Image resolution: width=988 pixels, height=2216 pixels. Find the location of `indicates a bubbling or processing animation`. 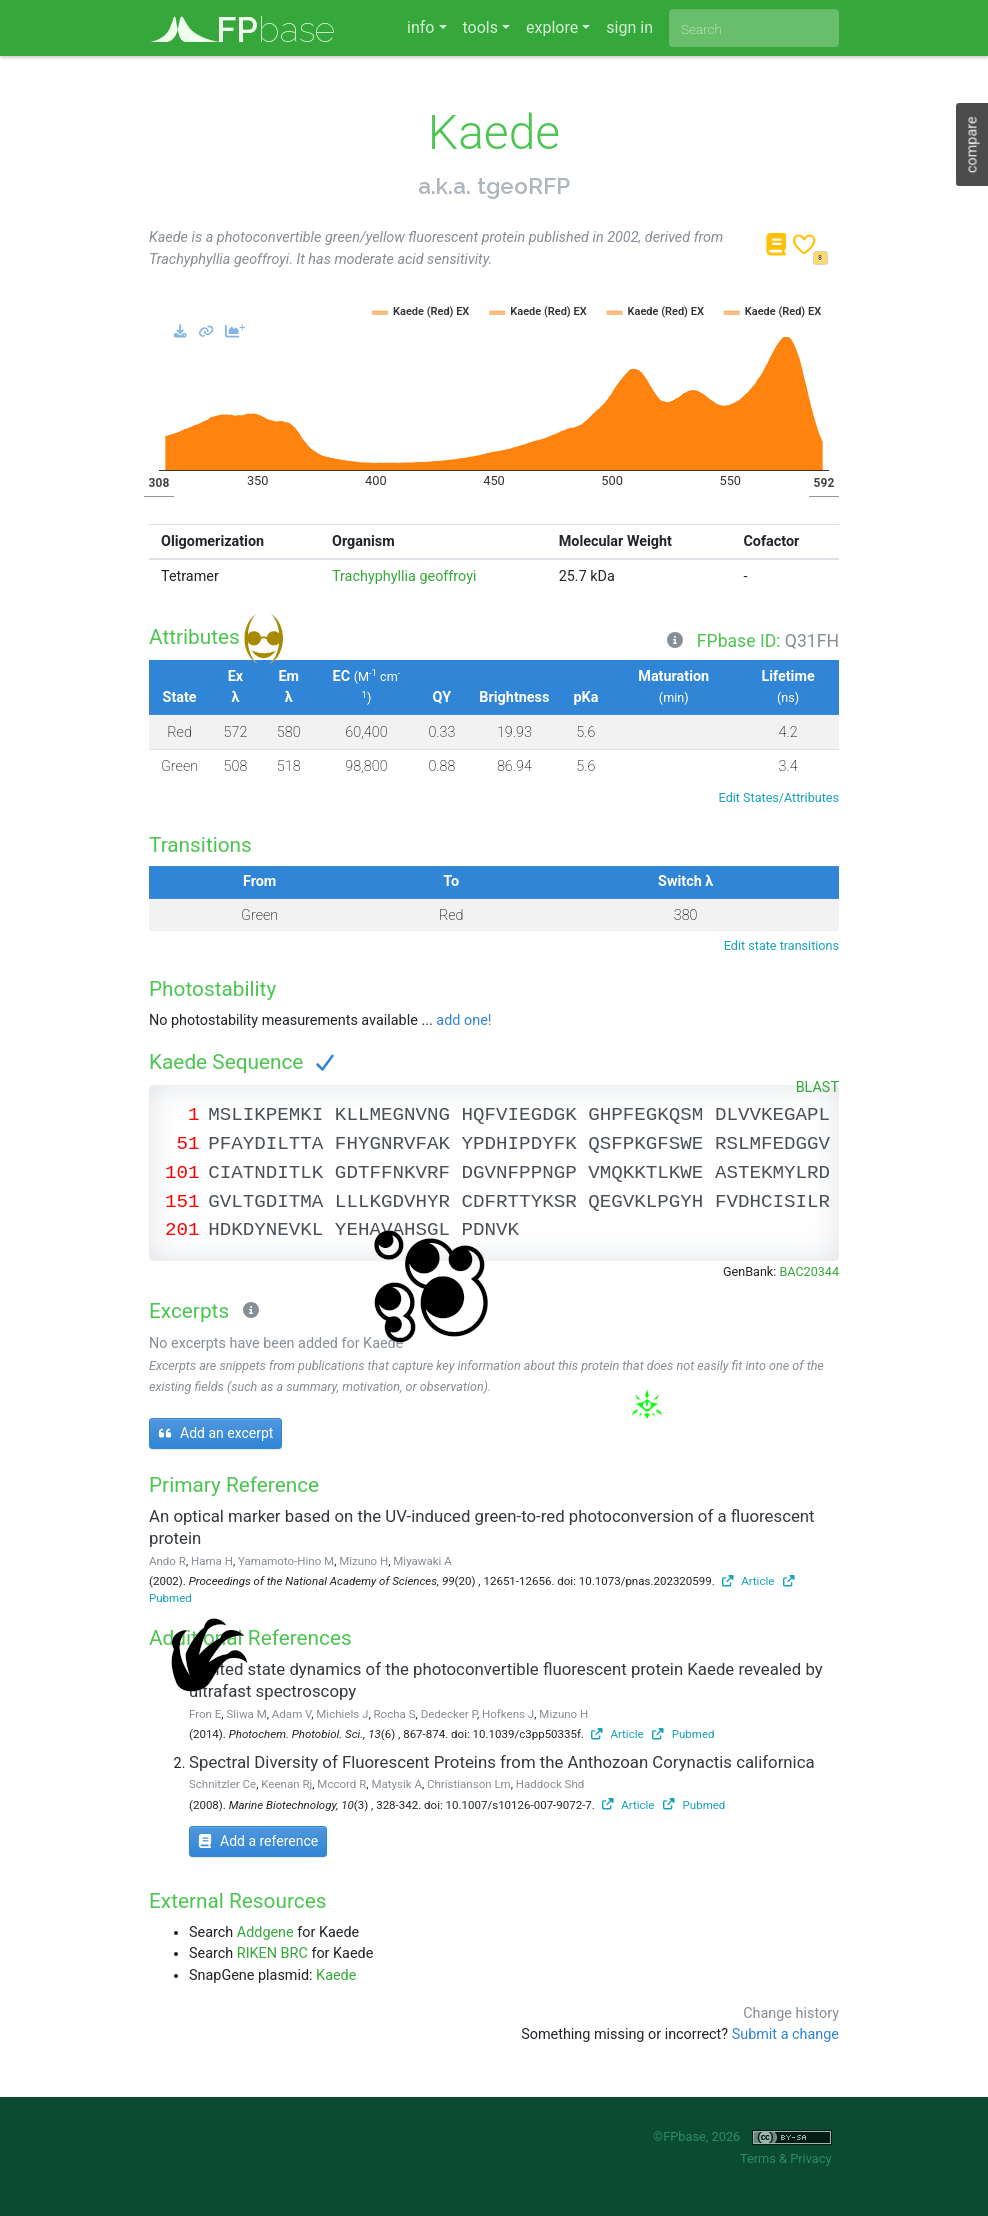

indicates a bubbling or processing animation is located at coordinates (431, 1286).